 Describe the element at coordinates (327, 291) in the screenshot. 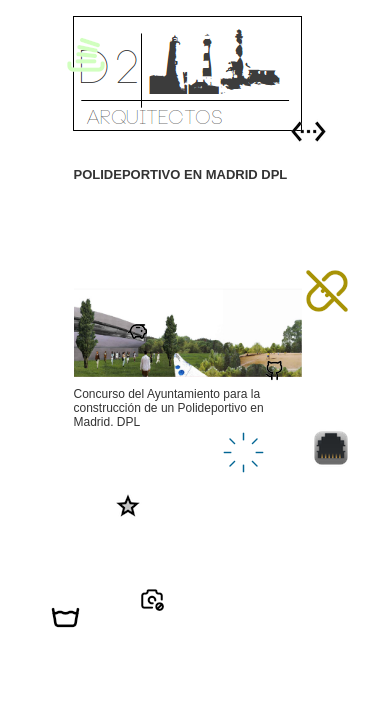

I see `remove or disable bandage/healing indicator` at that location.